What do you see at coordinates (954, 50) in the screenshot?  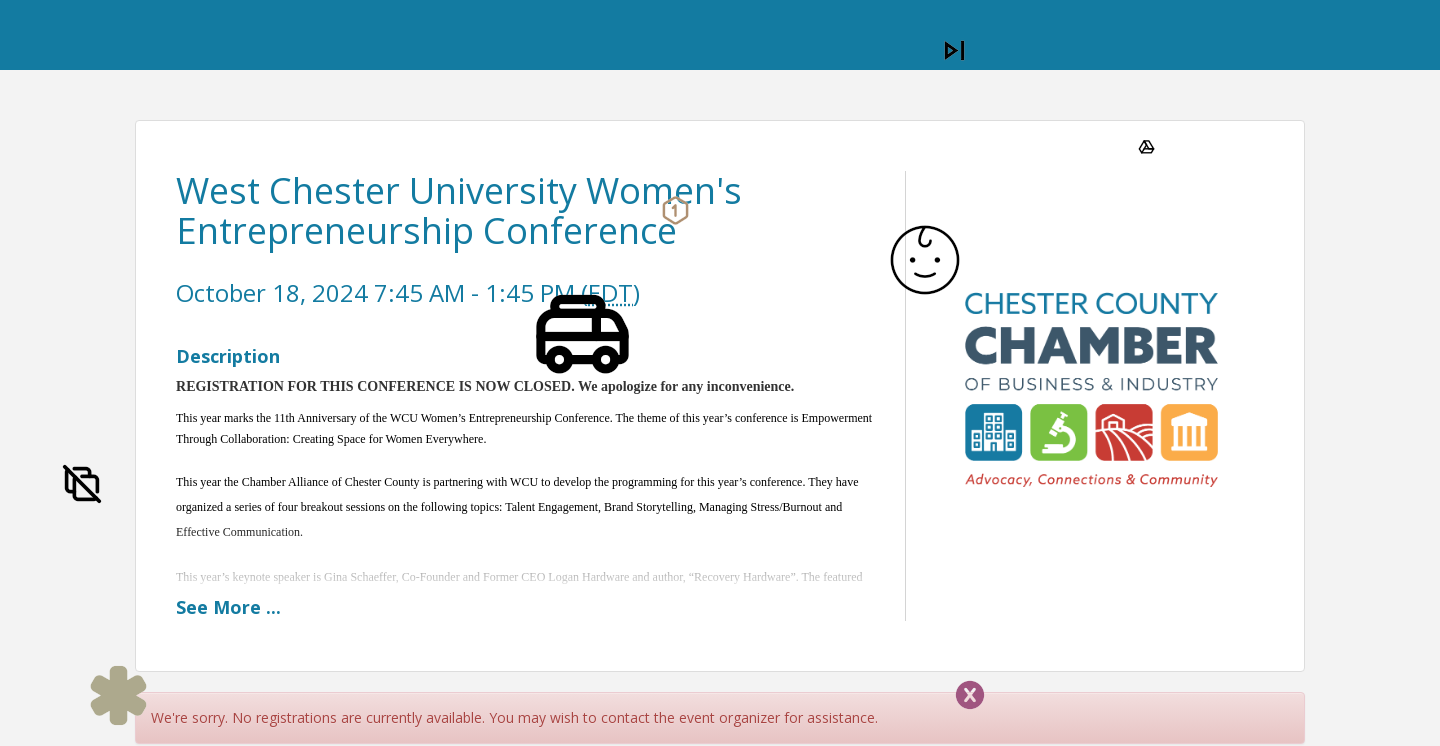 I see `skip to the next track or media item` at bounding box center [954, 50].